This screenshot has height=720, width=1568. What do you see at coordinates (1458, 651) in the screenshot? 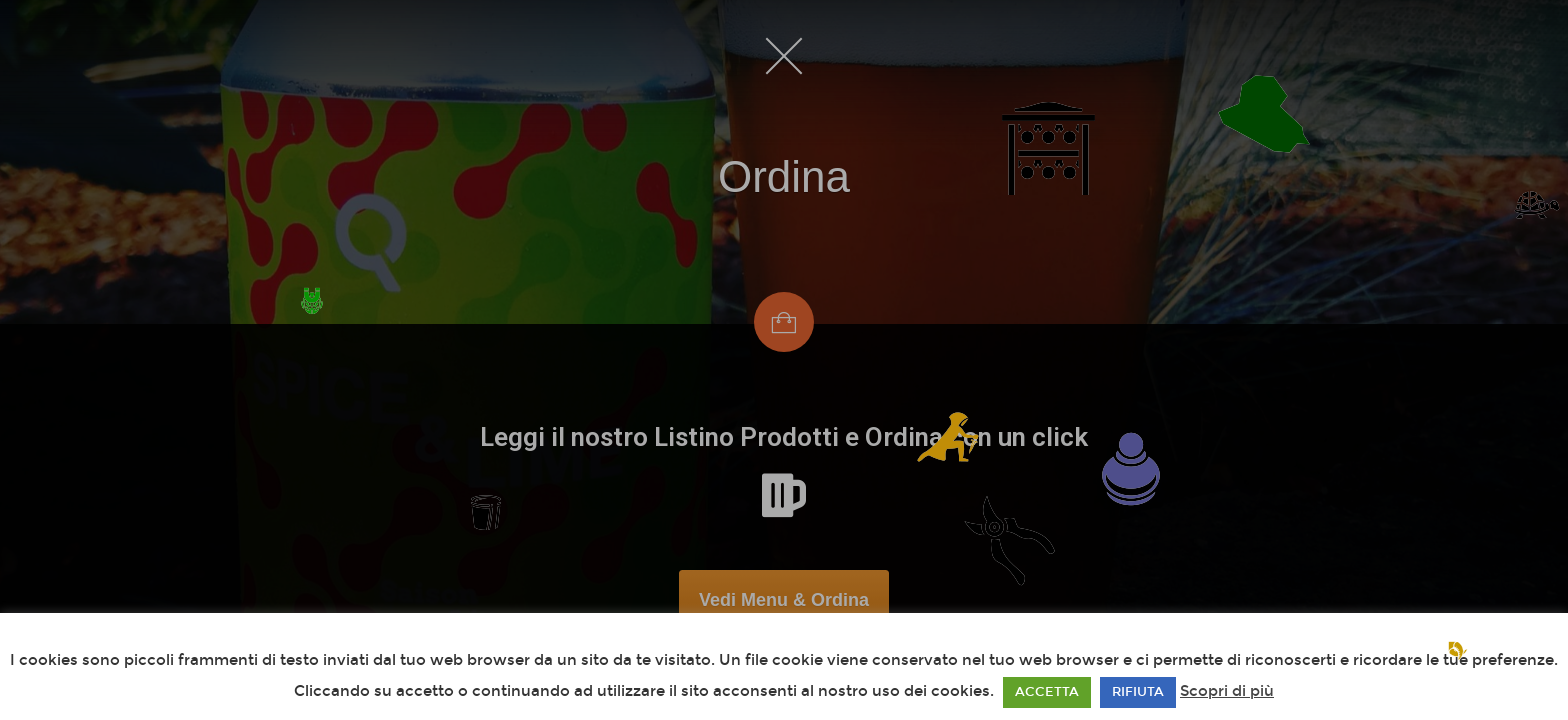
I see `initiate a claw attack or slash ability` at bounding box center [1458, 651].